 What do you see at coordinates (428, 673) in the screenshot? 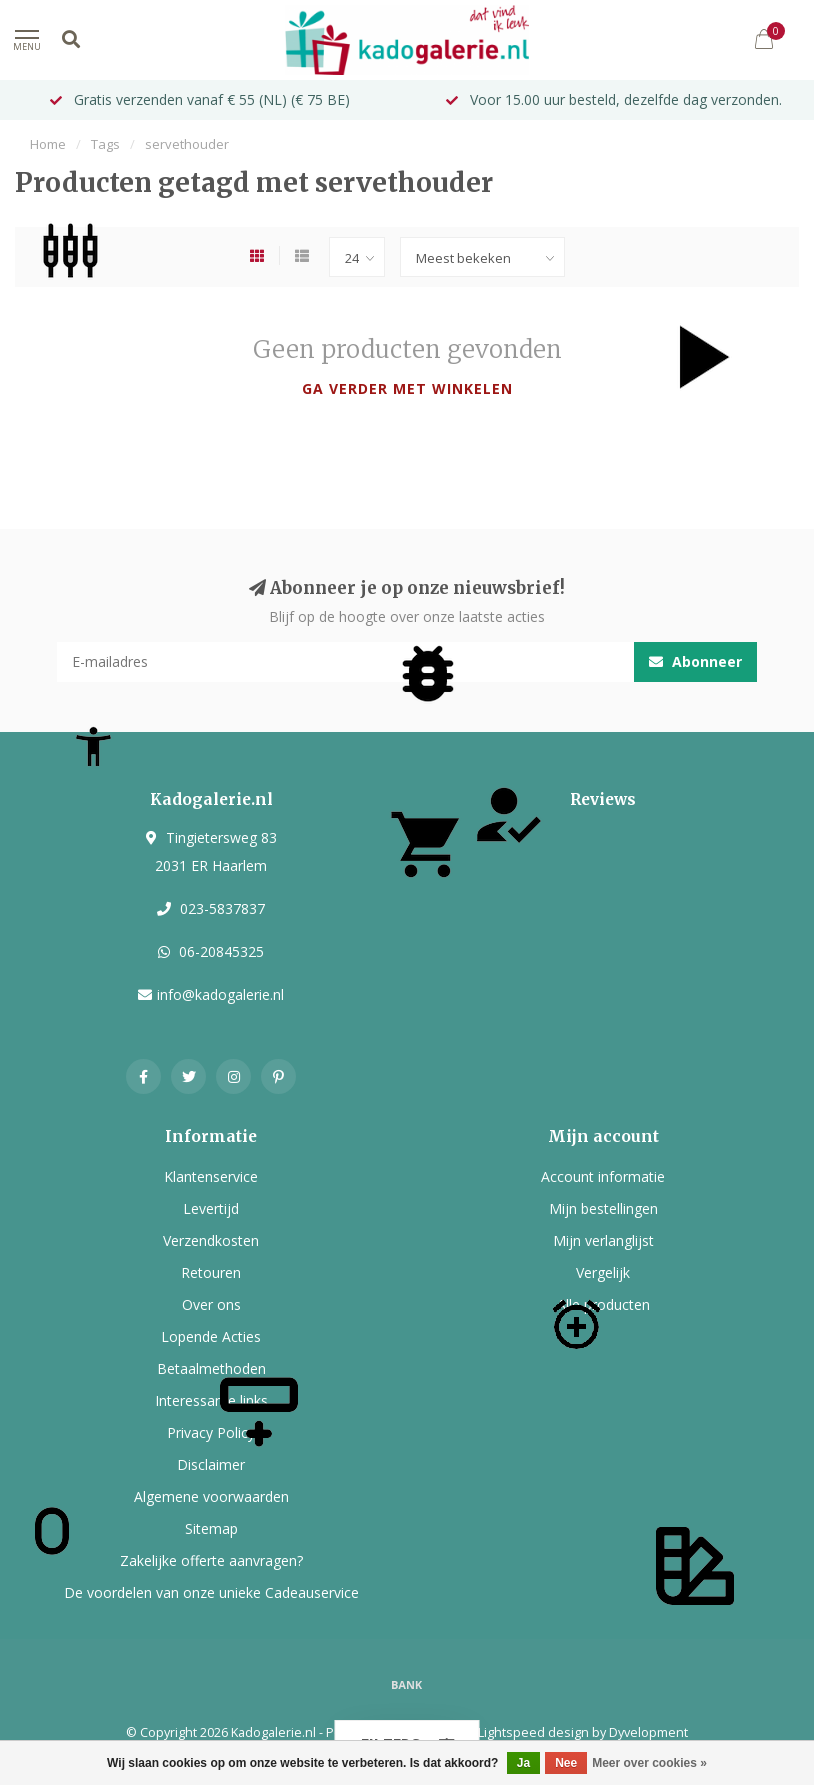
I see `report a bug or issue` at bounding box center [428, 673].